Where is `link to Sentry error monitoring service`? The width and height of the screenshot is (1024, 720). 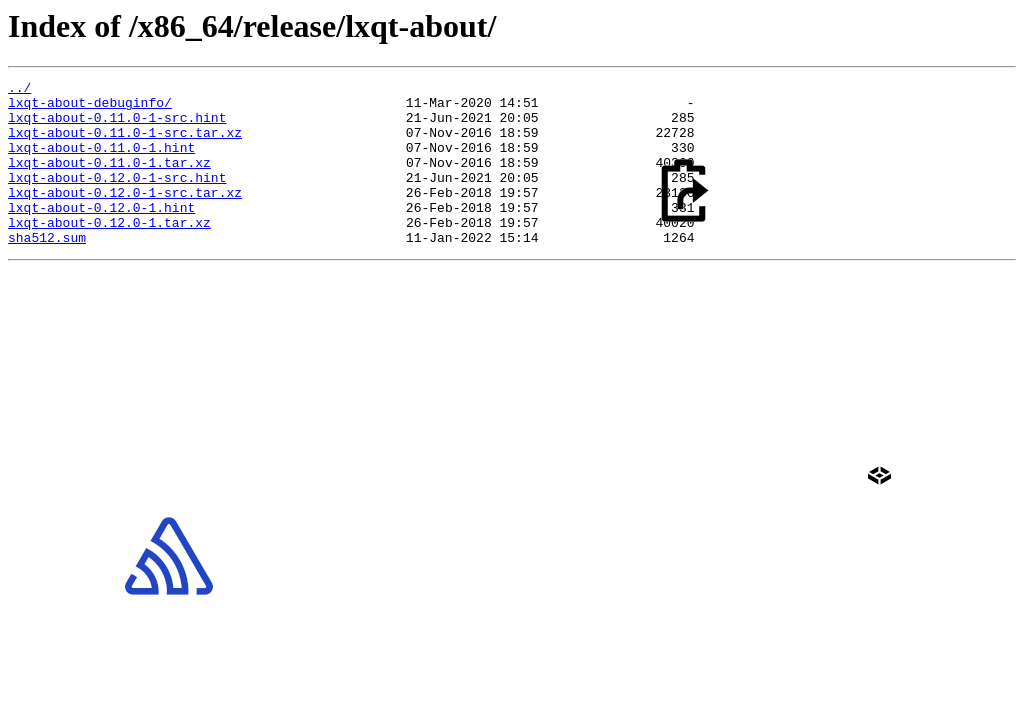
link to Sentry error monitoring service is located at coordinates (169, 556).